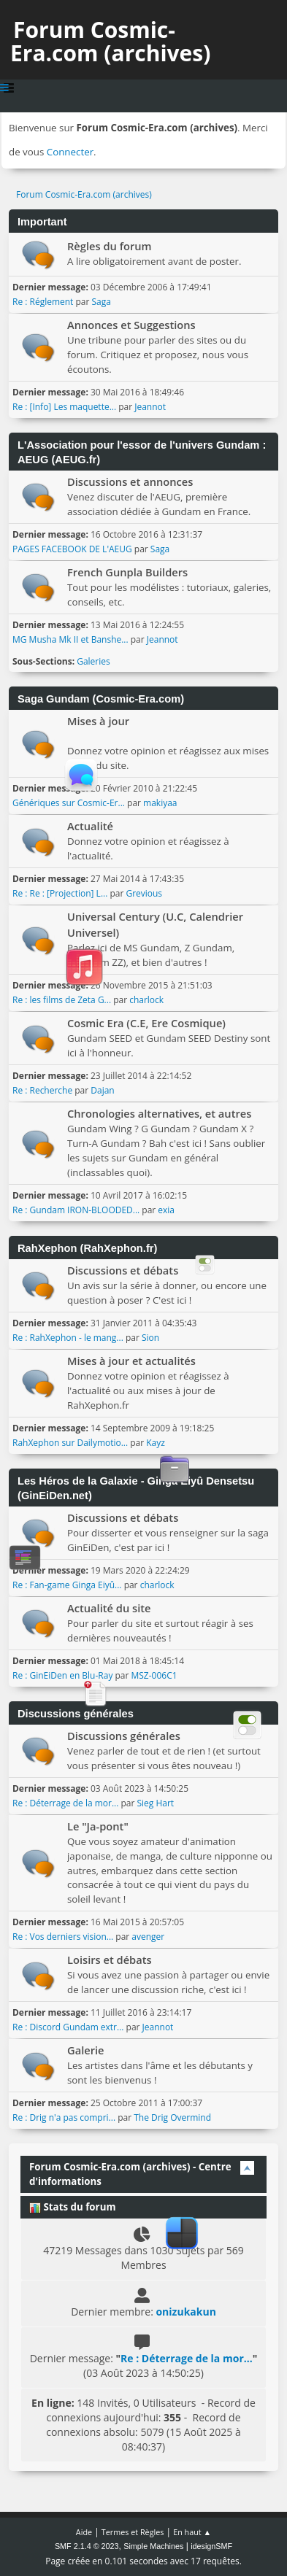 The image size is (287, 2576). What do you see at coordinates (182, 2233) in the screenshot?
I see `switch between virtual desktops or workspaces` at bounding box center [182, 2233].